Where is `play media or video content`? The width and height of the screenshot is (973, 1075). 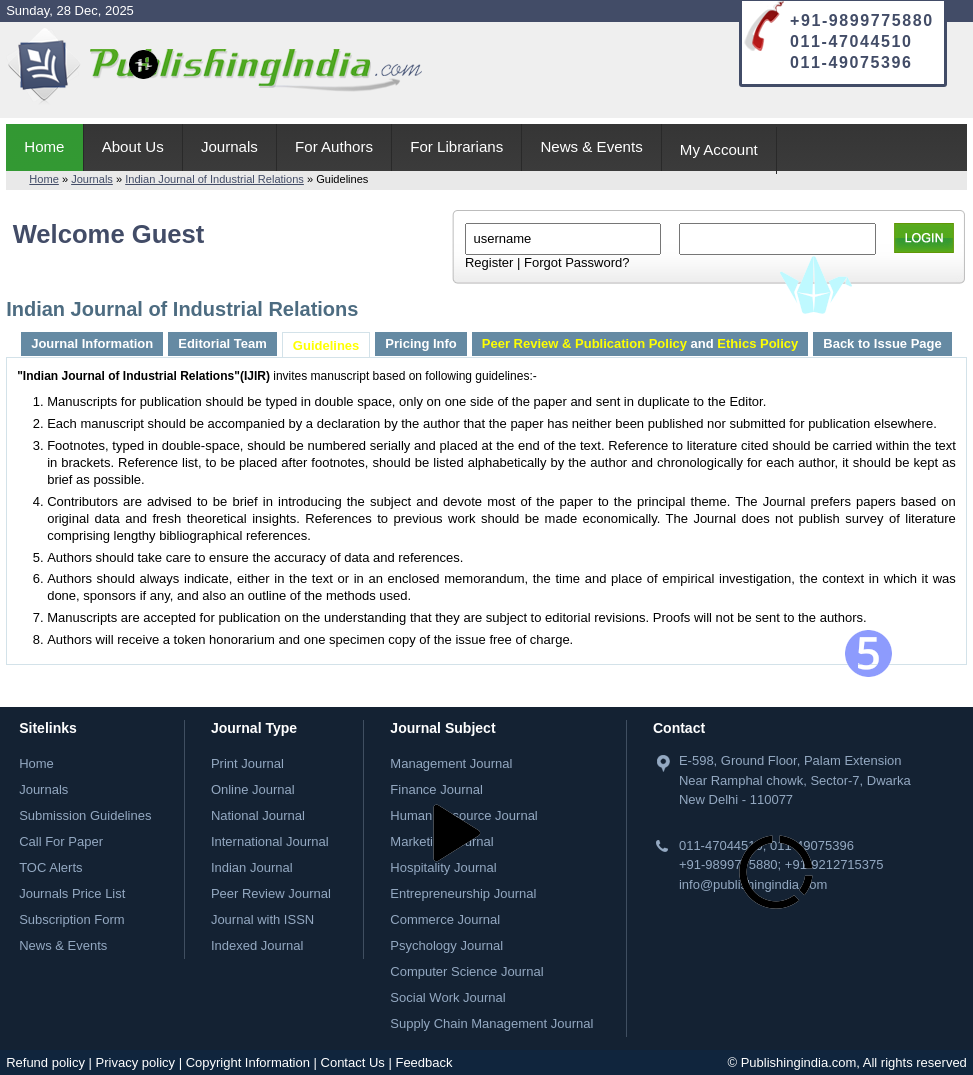 play media or video content is located at coordinates (452, 833).